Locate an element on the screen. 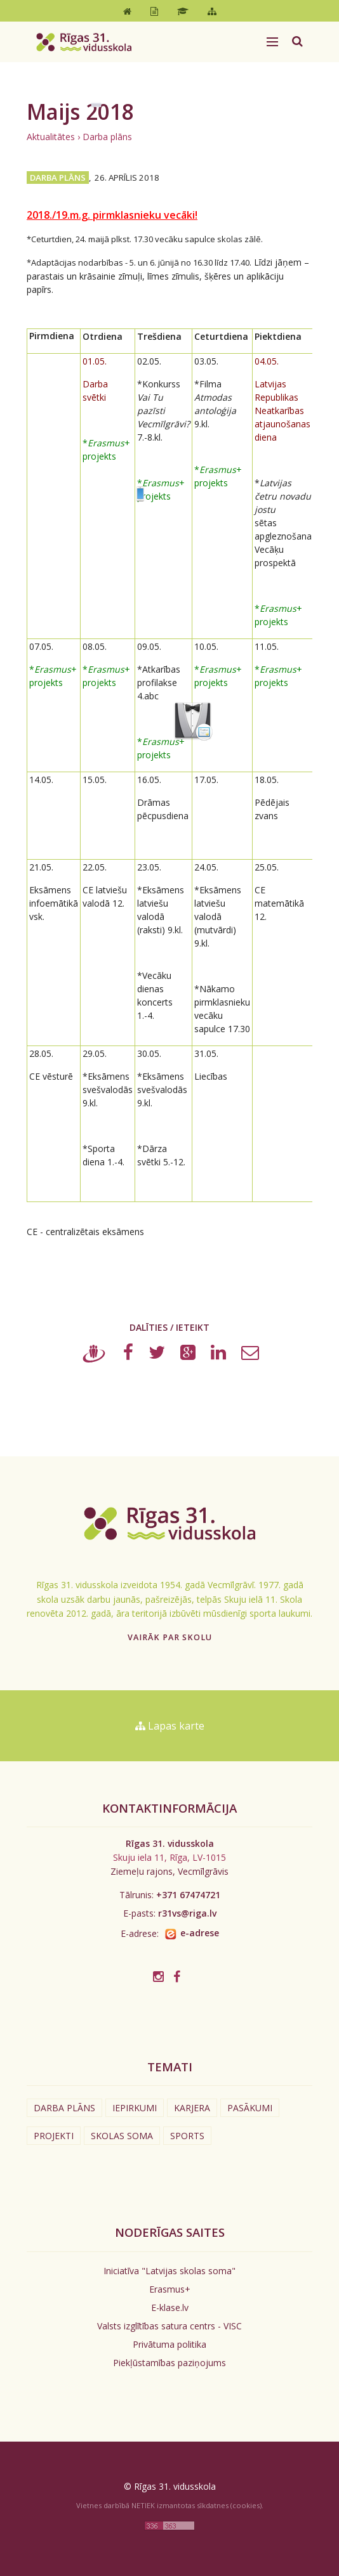  manage digital certificates and security credentials is located at coordinates (192, 721).